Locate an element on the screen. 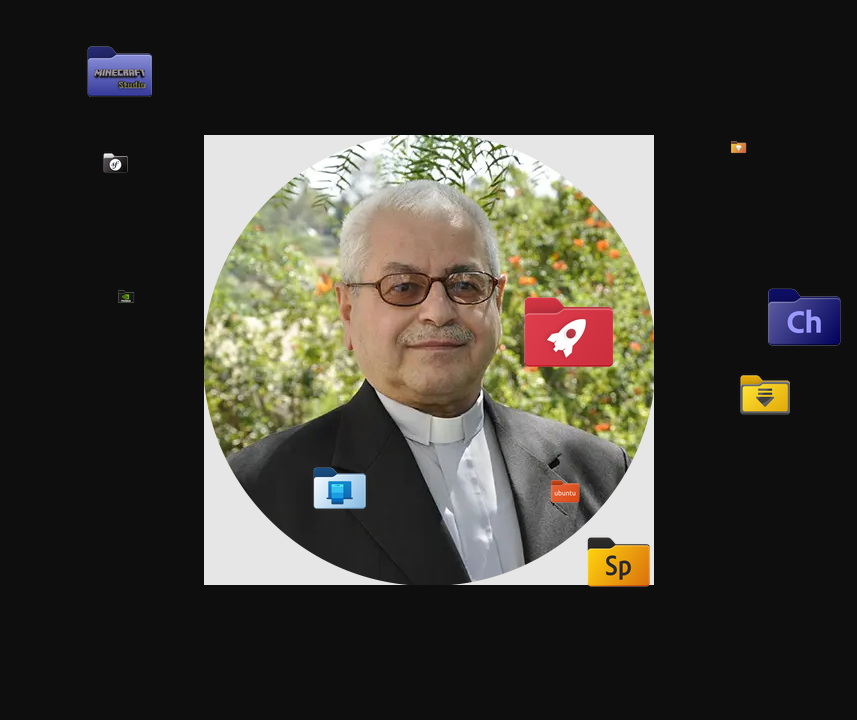 This screenshot has height=720, width=857. open nvidia application files folder is located at coordinates (126, 297).